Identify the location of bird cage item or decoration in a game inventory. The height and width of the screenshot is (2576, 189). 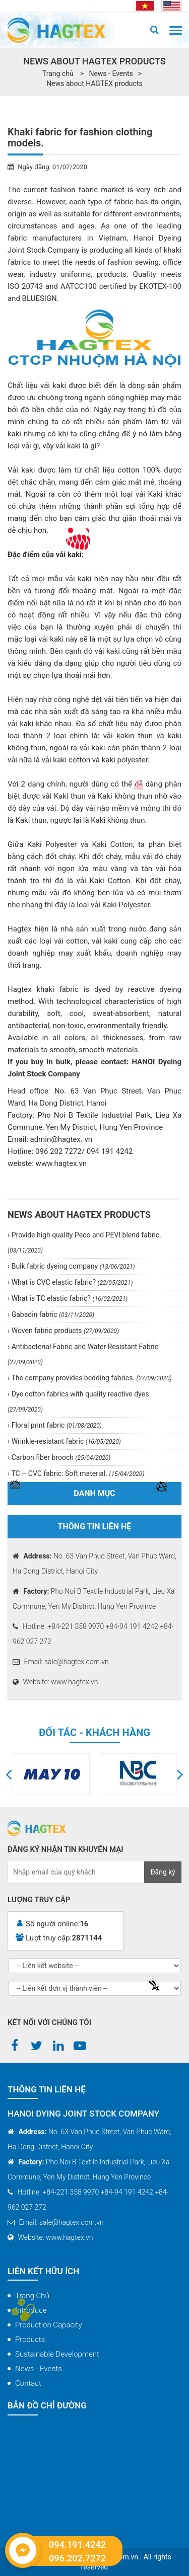
(139, 785).